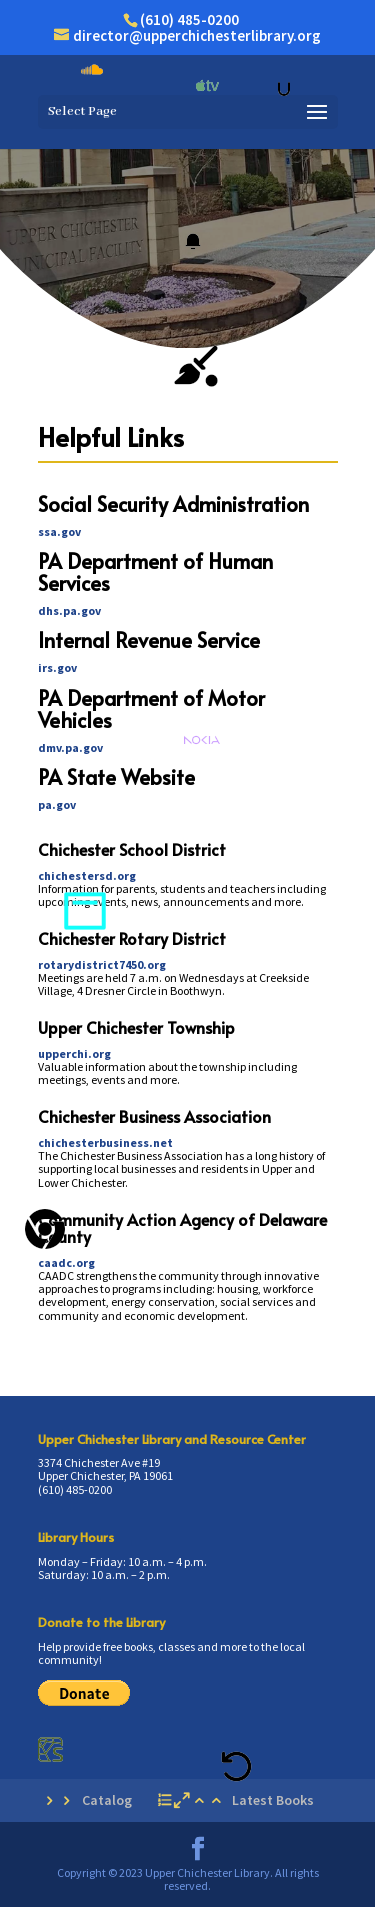 This screenshot has height=1907, width=375. What do you see at coordinates (45, 1229) in the screenshot?
I see `open google chrome browser` at bounding box center [45, 1229].